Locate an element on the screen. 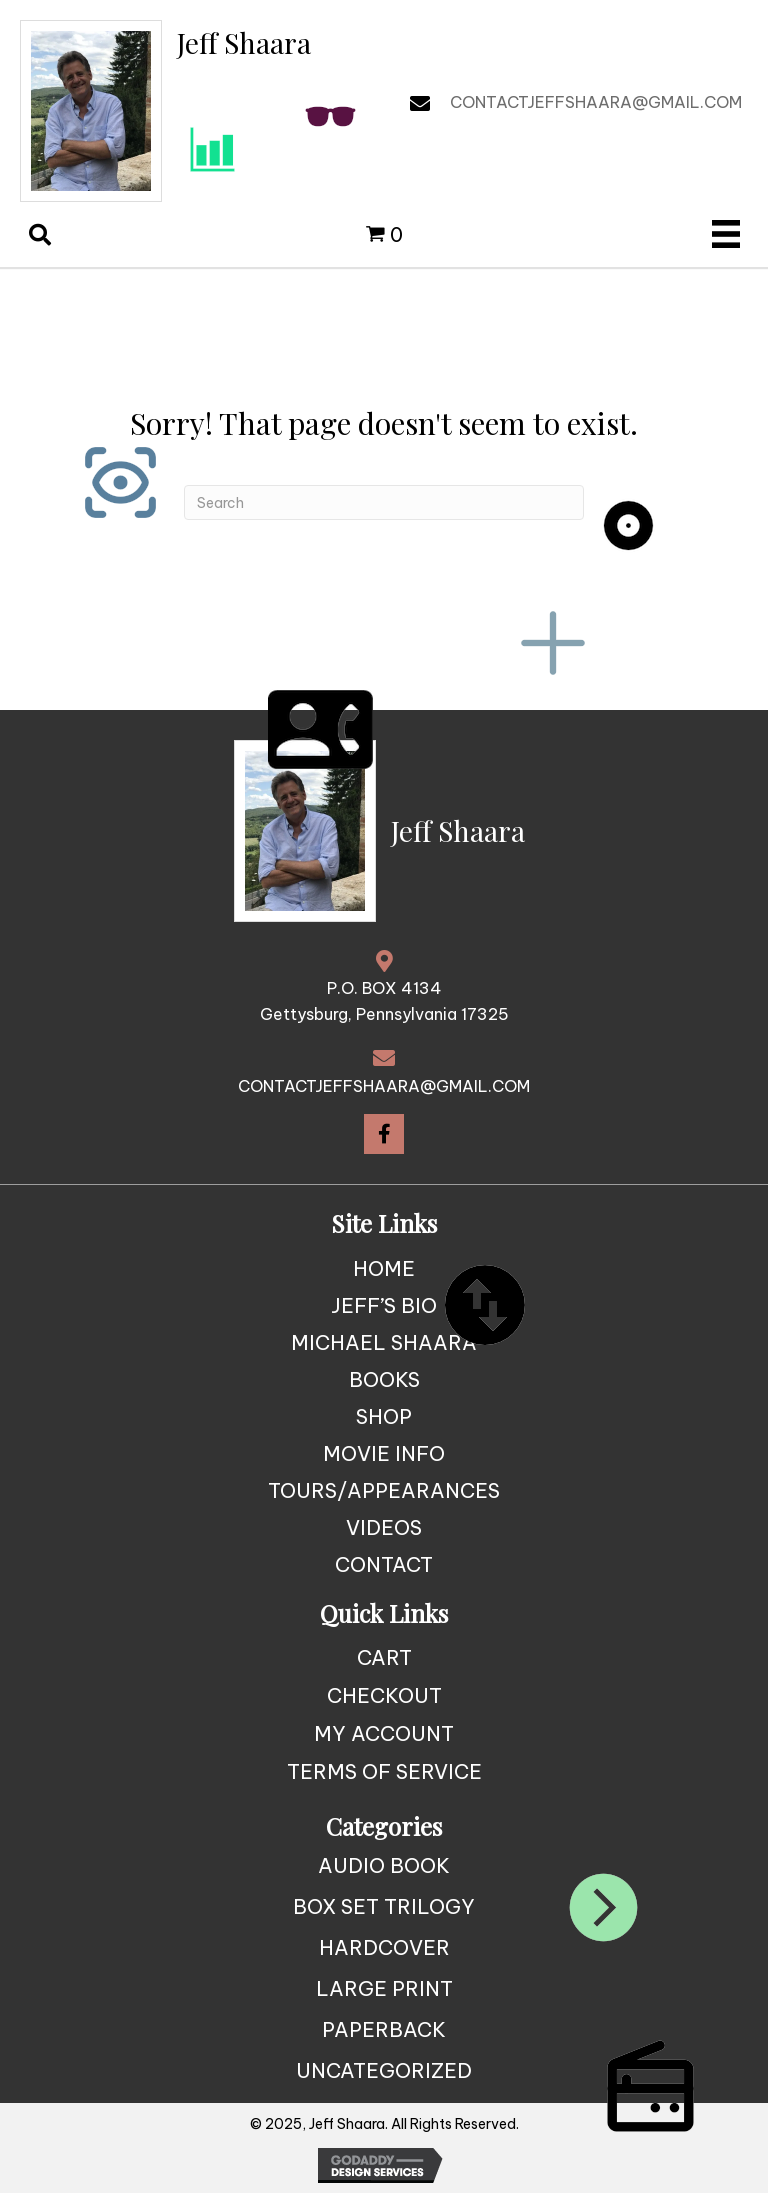 This screenshot has width=768, height=2193. add a new item is located at coordinates (553, 643).